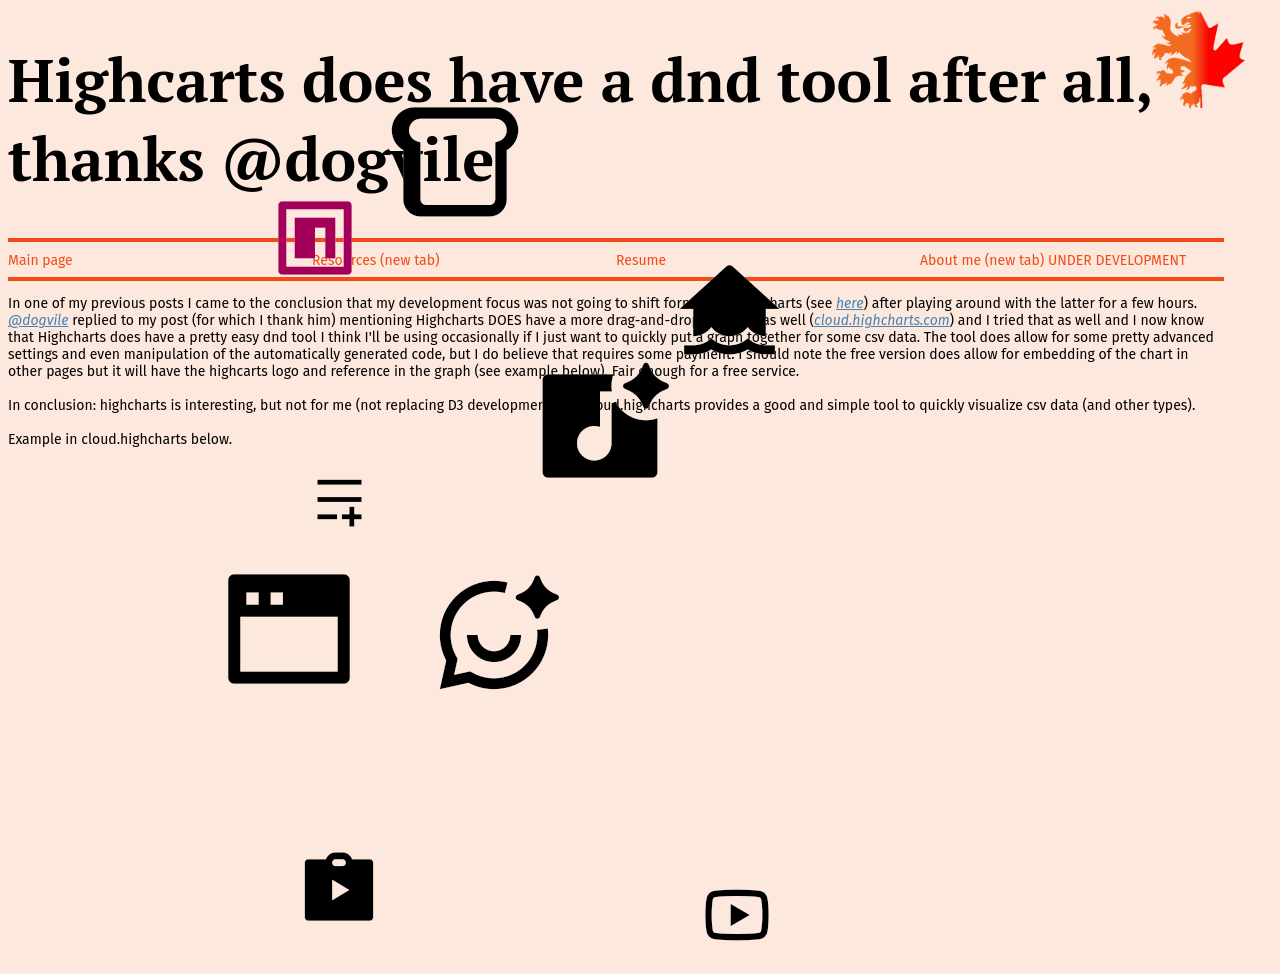 This screenshot has width=1280, height=974. I want to click on add a new menu item, so click(339, 499).